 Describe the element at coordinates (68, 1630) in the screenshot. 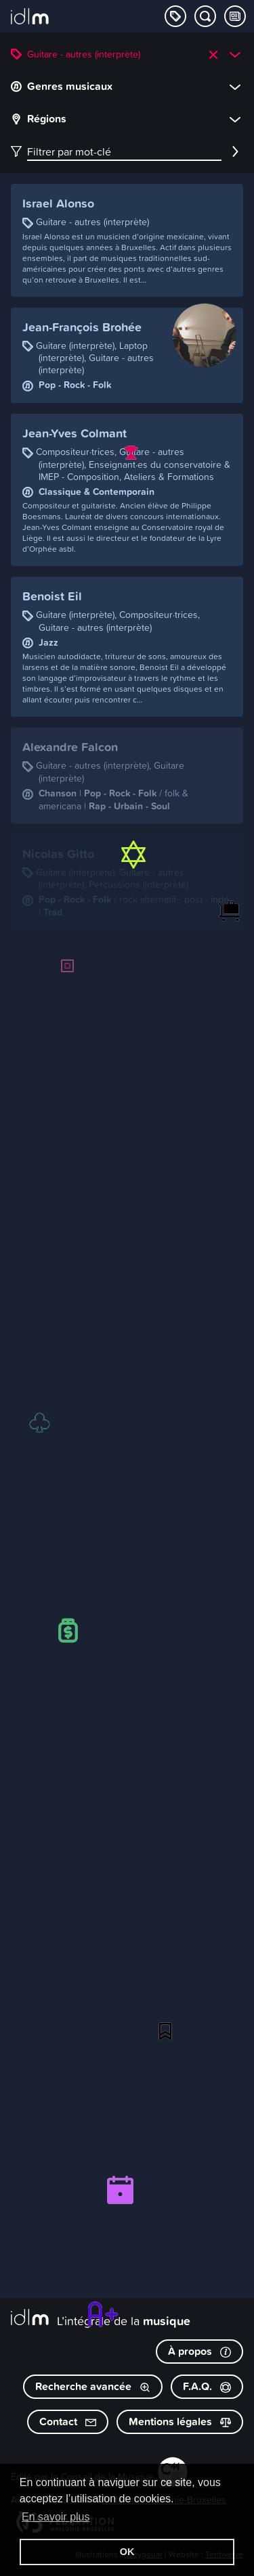

I see `send a tip or donation` at that location.